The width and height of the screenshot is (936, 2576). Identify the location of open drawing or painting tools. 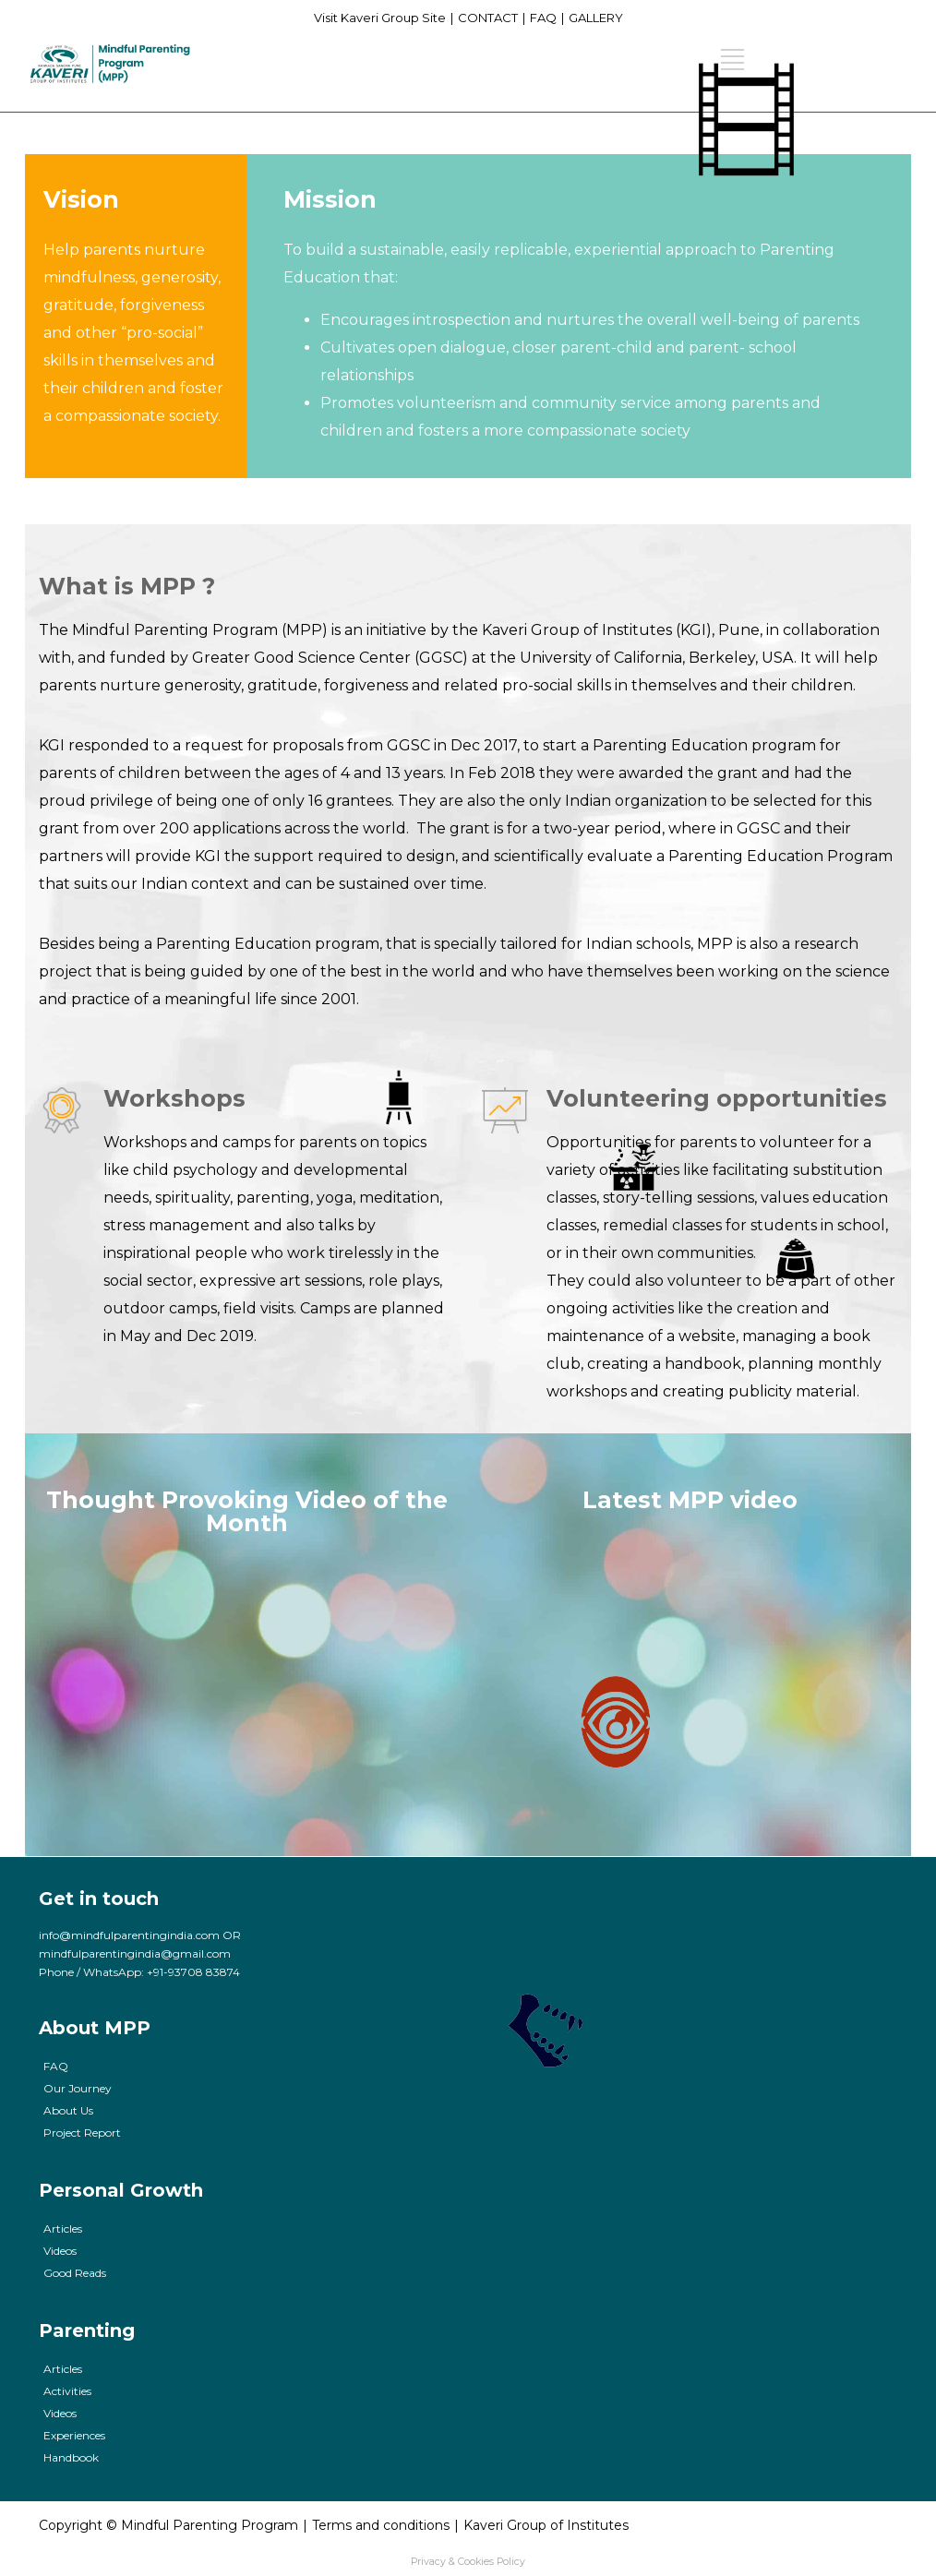
(399, 1097).